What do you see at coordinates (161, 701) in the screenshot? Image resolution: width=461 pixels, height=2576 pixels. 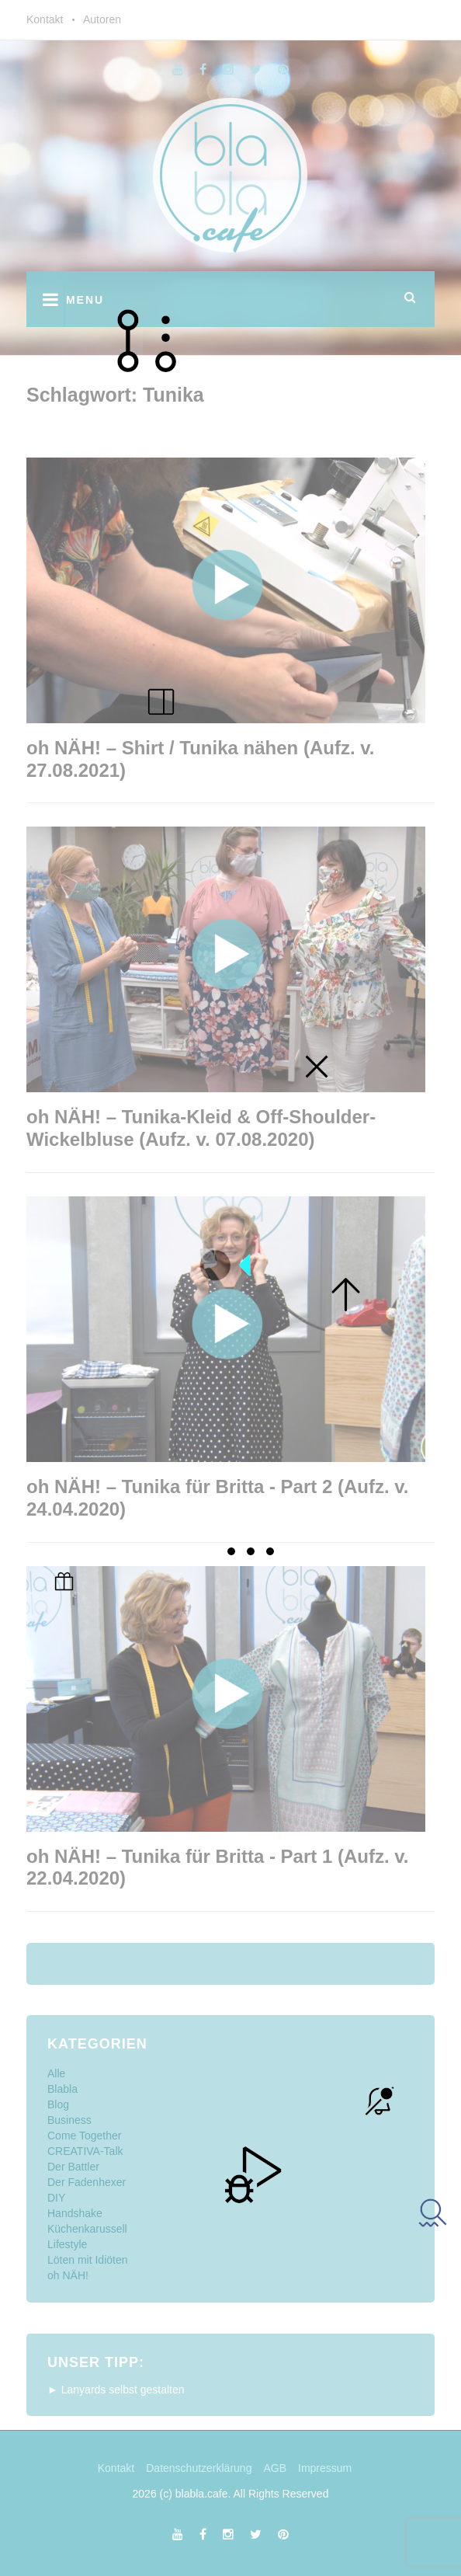 I see `hide the right sidebar panel` at bounding box center [161, 701].